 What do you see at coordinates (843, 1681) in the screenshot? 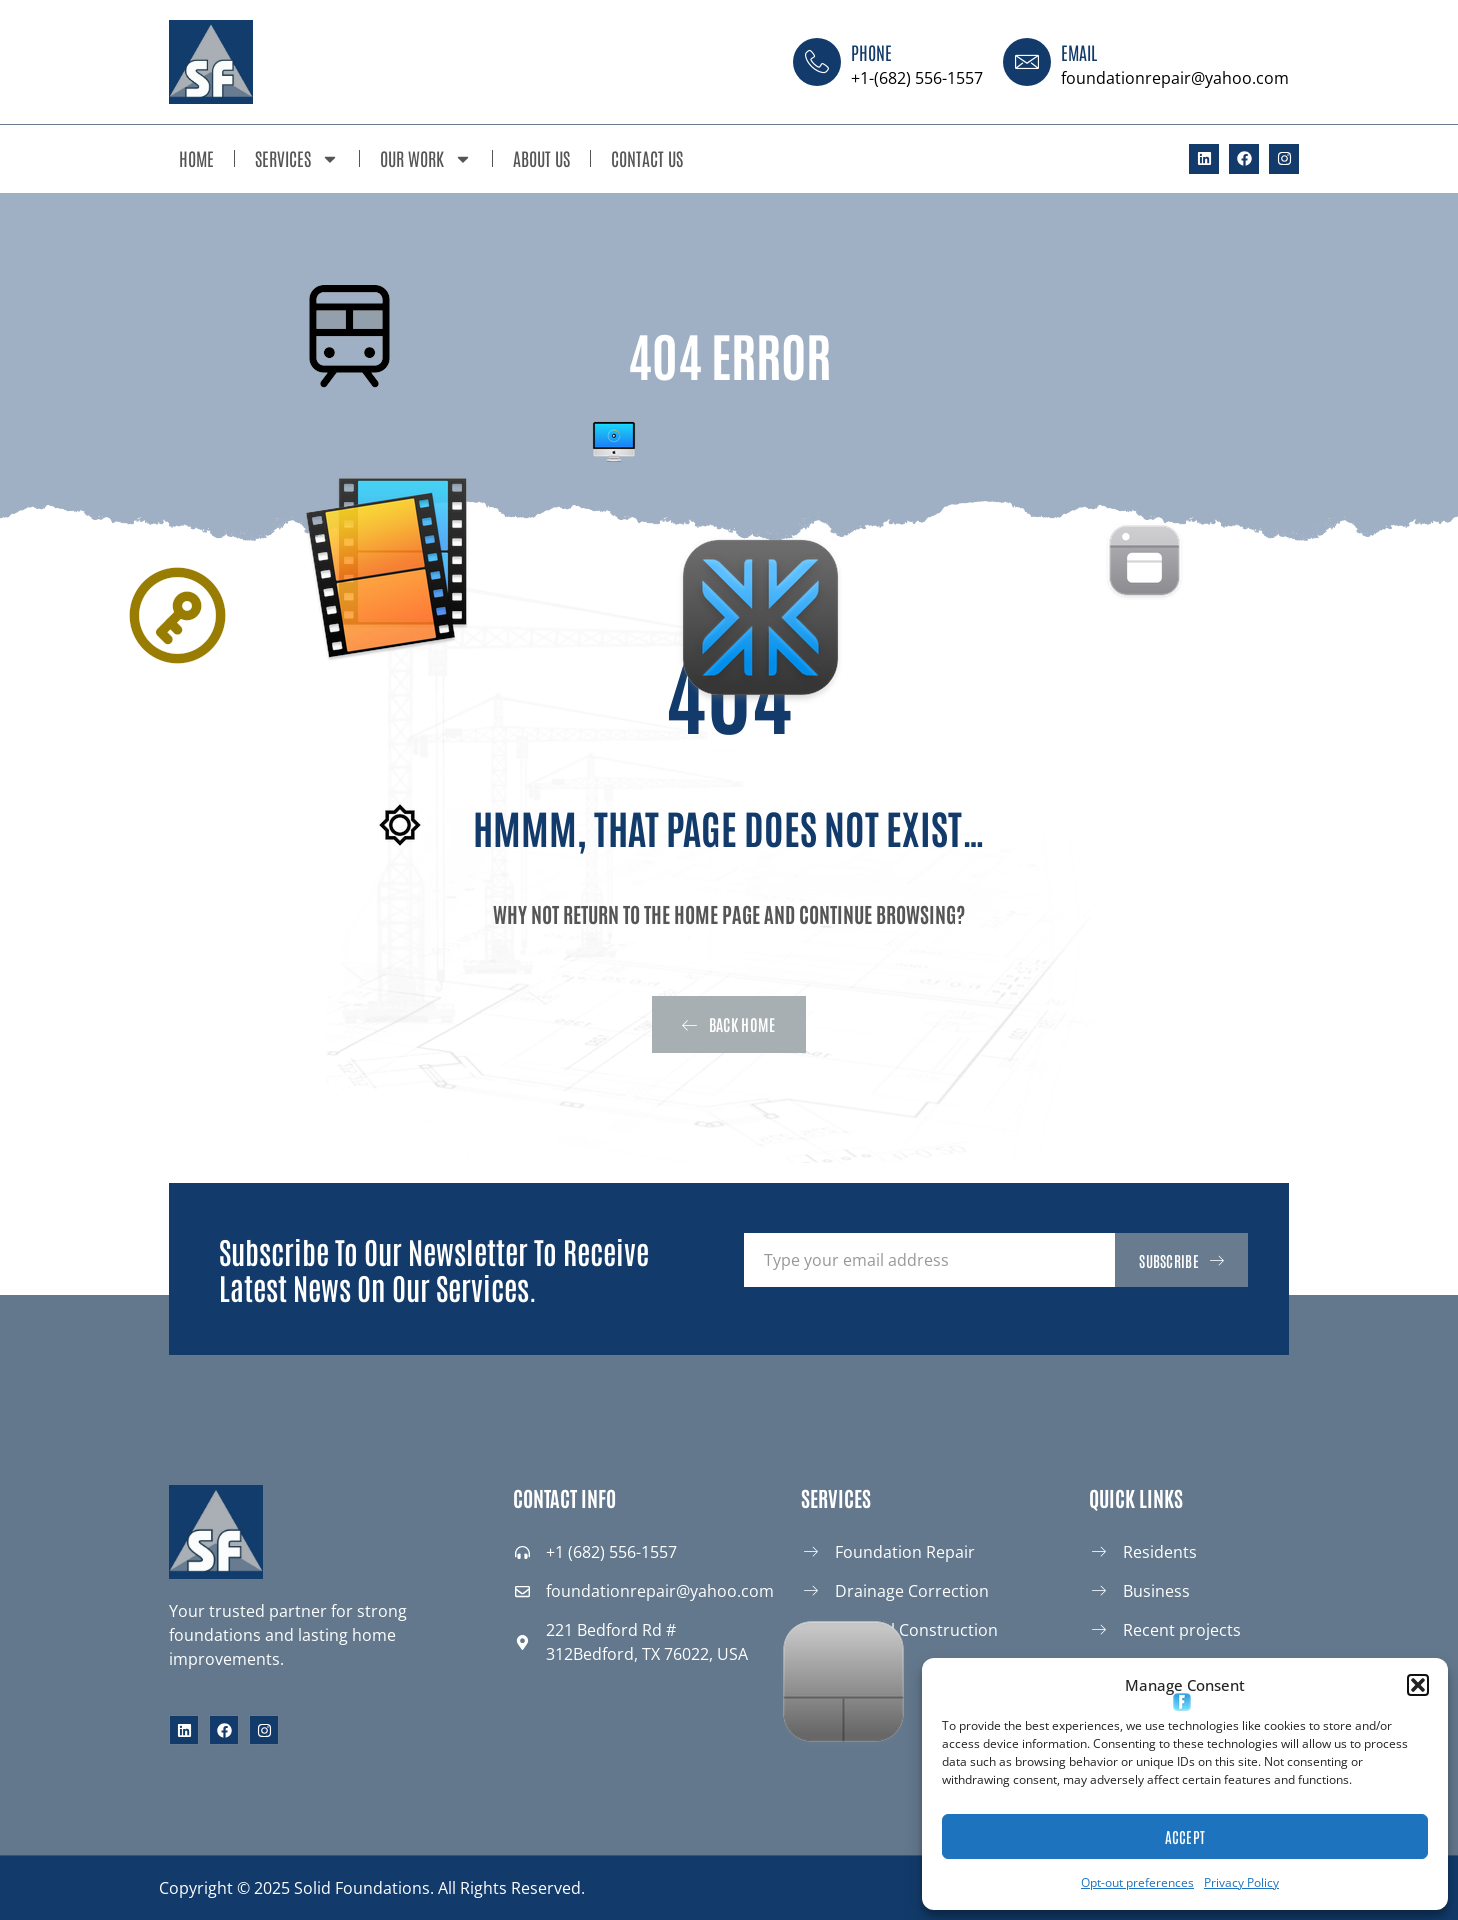
I see `touchpad or trackpad input device settings` at bounding box center [843, 1681].